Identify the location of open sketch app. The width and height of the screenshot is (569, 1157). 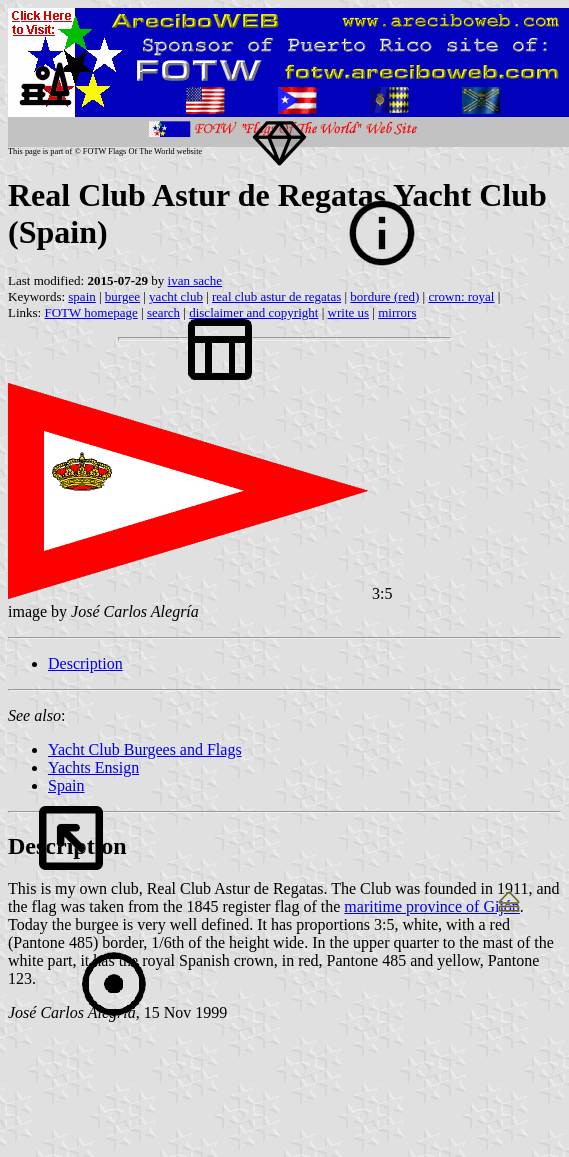
(279, 142).